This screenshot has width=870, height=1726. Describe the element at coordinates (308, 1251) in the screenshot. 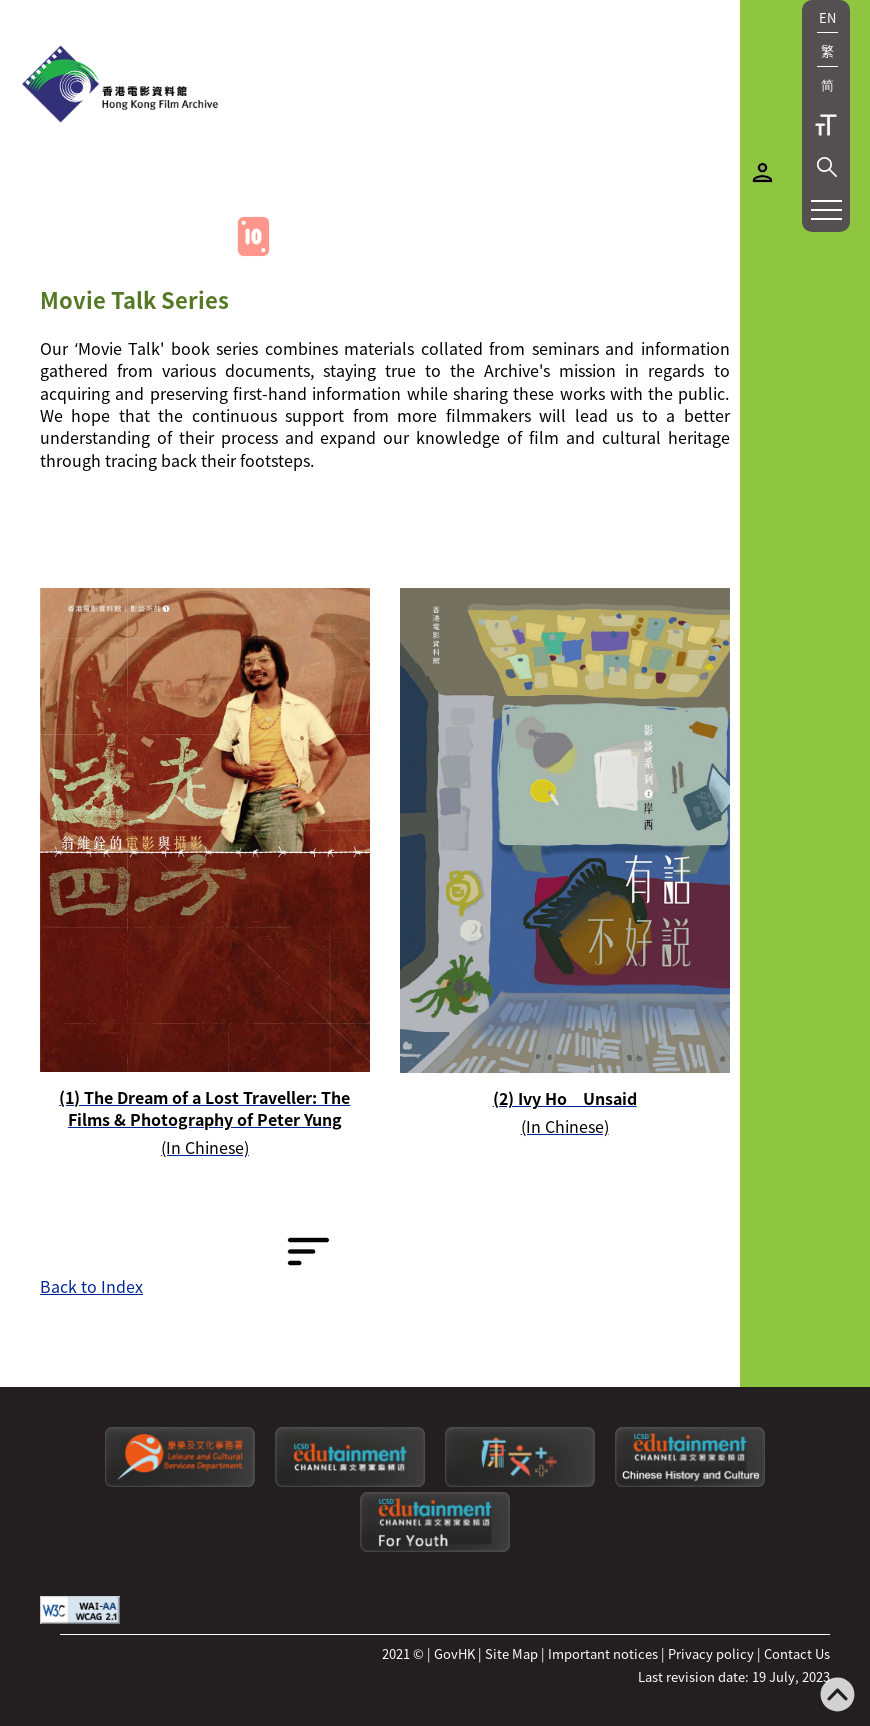

I see `sort items in a list` at that location.